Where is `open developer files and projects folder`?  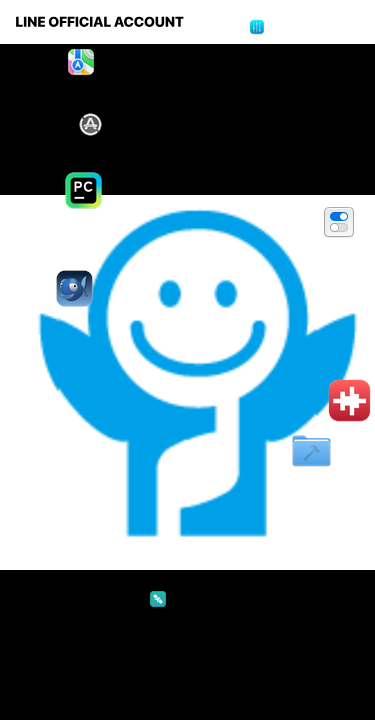
open developer files and projects folder is located at coordinates (311, 450).